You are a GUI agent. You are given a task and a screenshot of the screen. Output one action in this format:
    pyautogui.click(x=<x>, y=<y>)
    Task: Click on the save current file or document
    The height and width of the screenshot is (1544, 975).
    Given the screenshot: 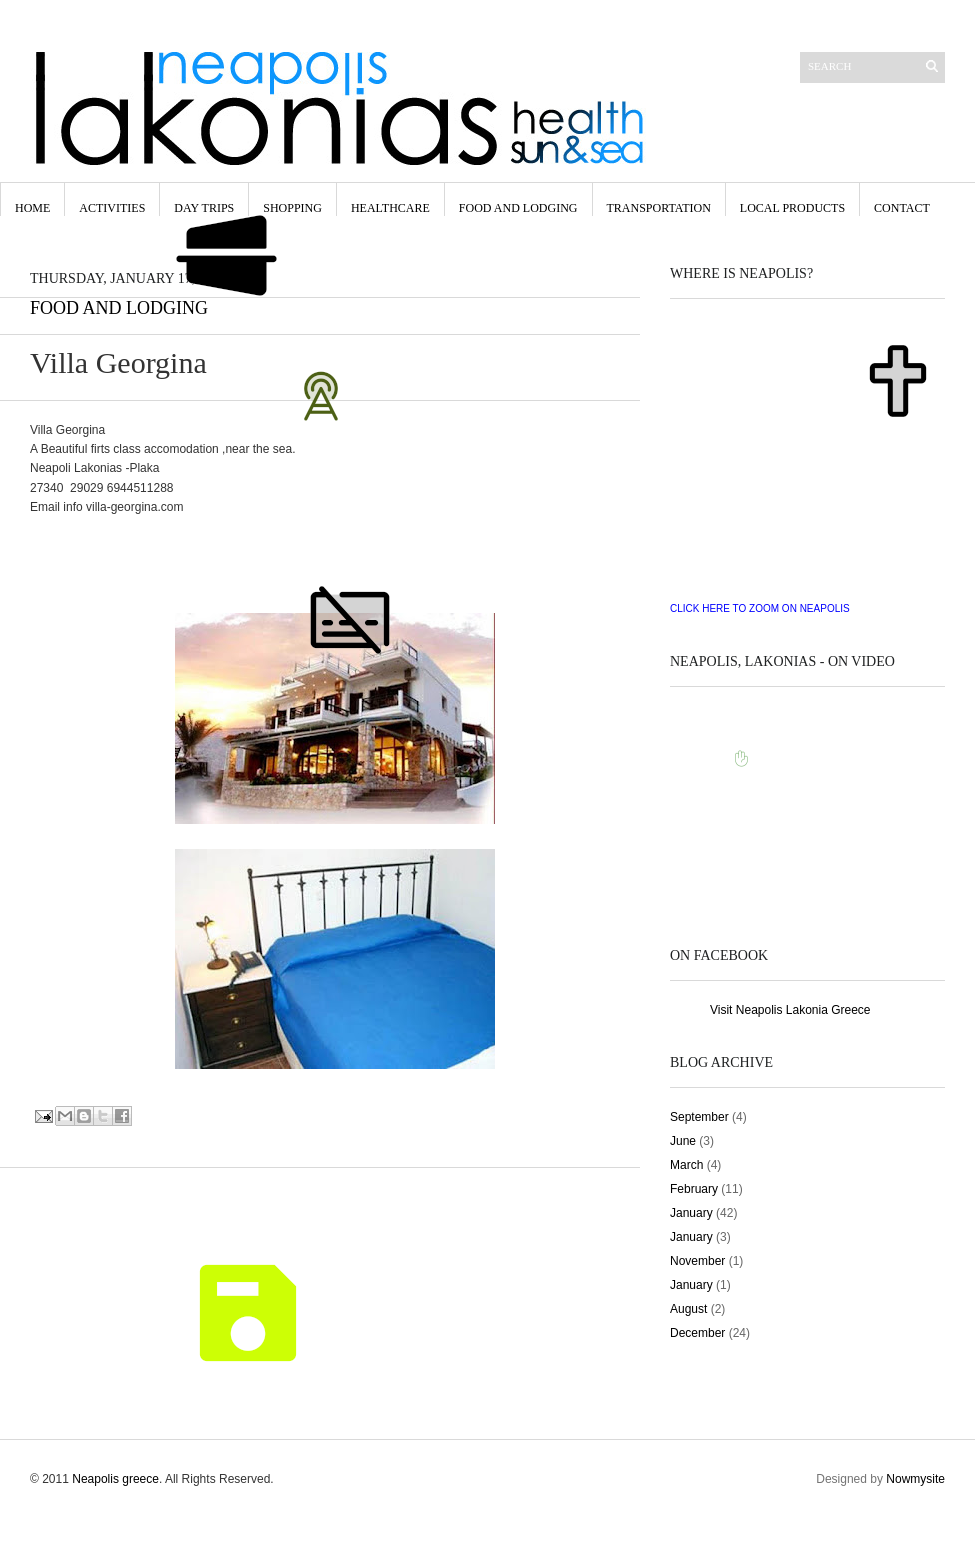 What is the action you would take?
    pyautogui.click(x=248, y=1313)
    